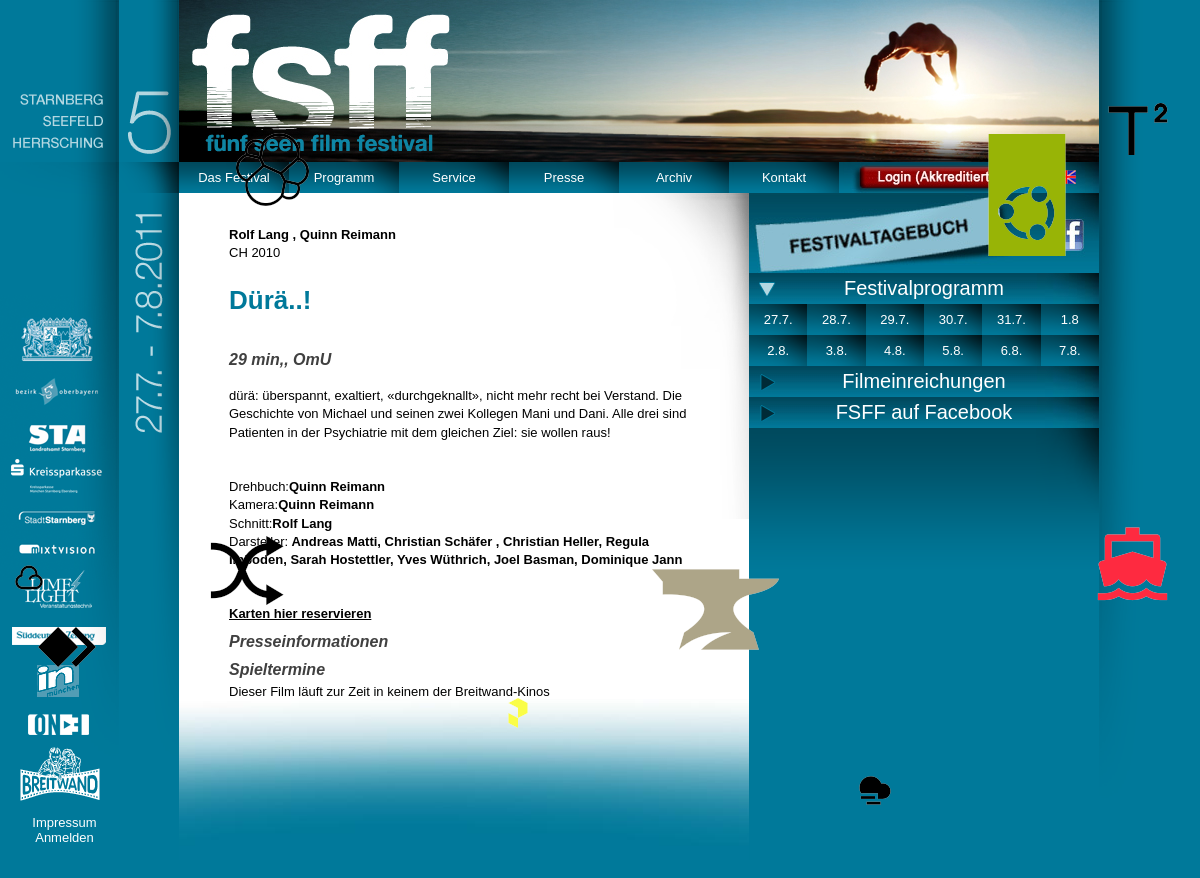  What do you see at coordinates (715, 609) in the screenshot?
I see `visit curseforge for game mods and addons` at bounding box center [715, 609].